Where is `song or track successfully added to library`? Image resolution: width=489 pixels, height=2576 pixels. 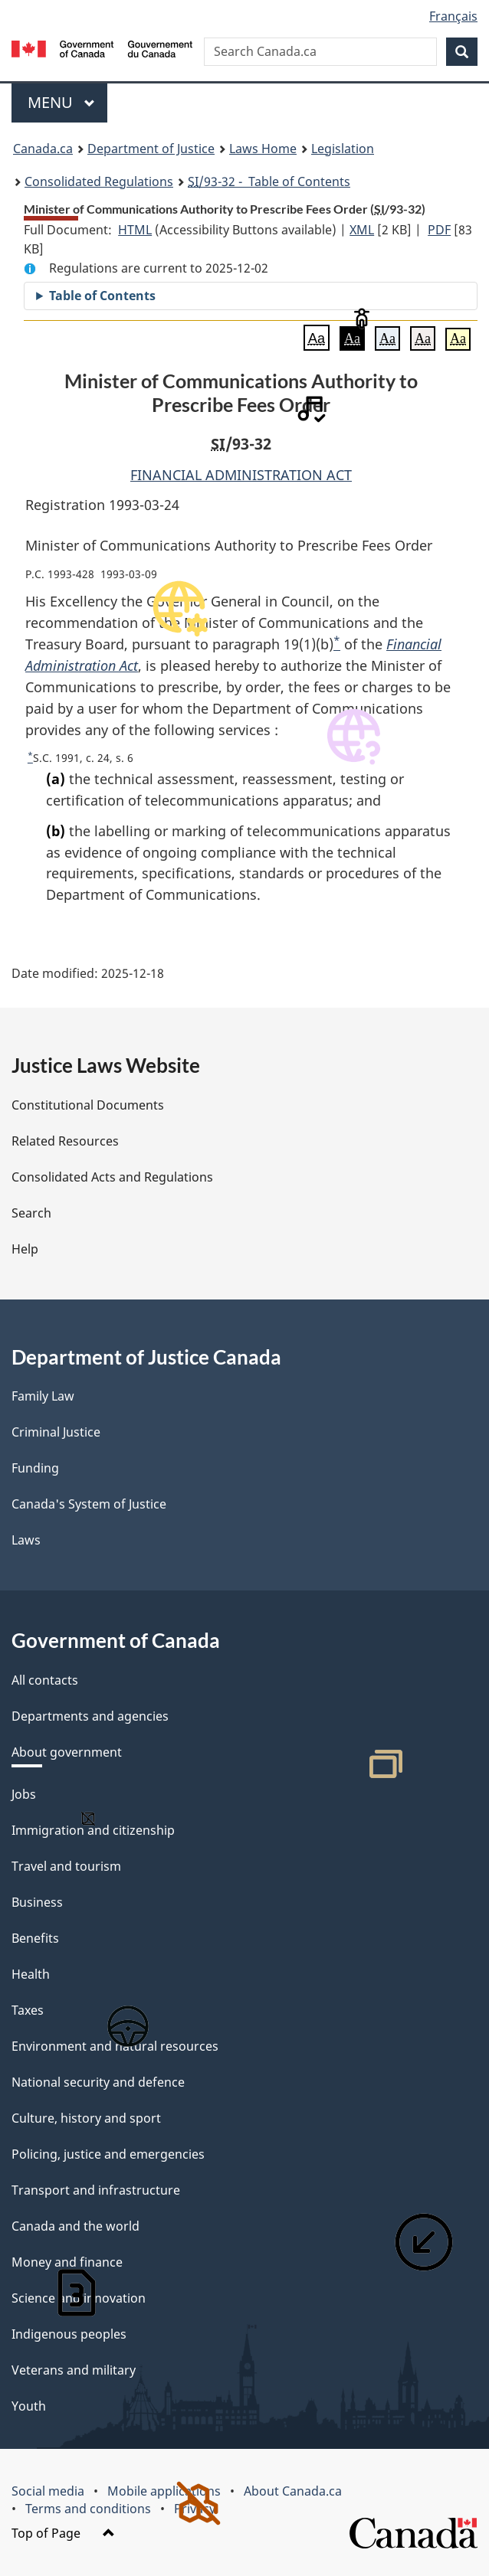 song or track successfully added to library is located at coordinates (311, 408).